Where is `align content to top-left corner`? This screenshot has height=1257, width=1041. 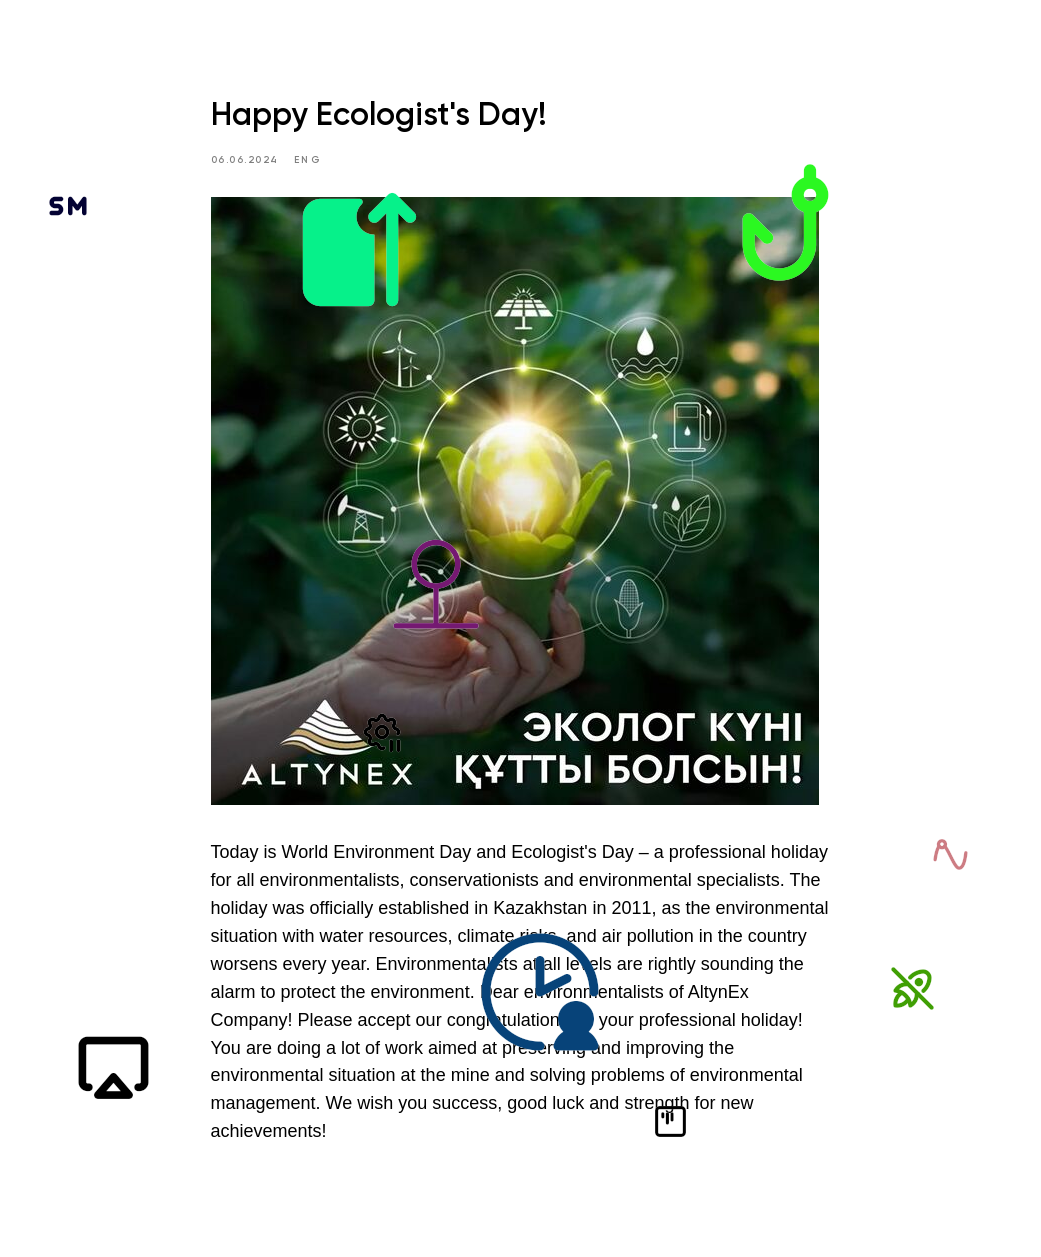 align content to top-left corner is located at coordinates (670, 1121).